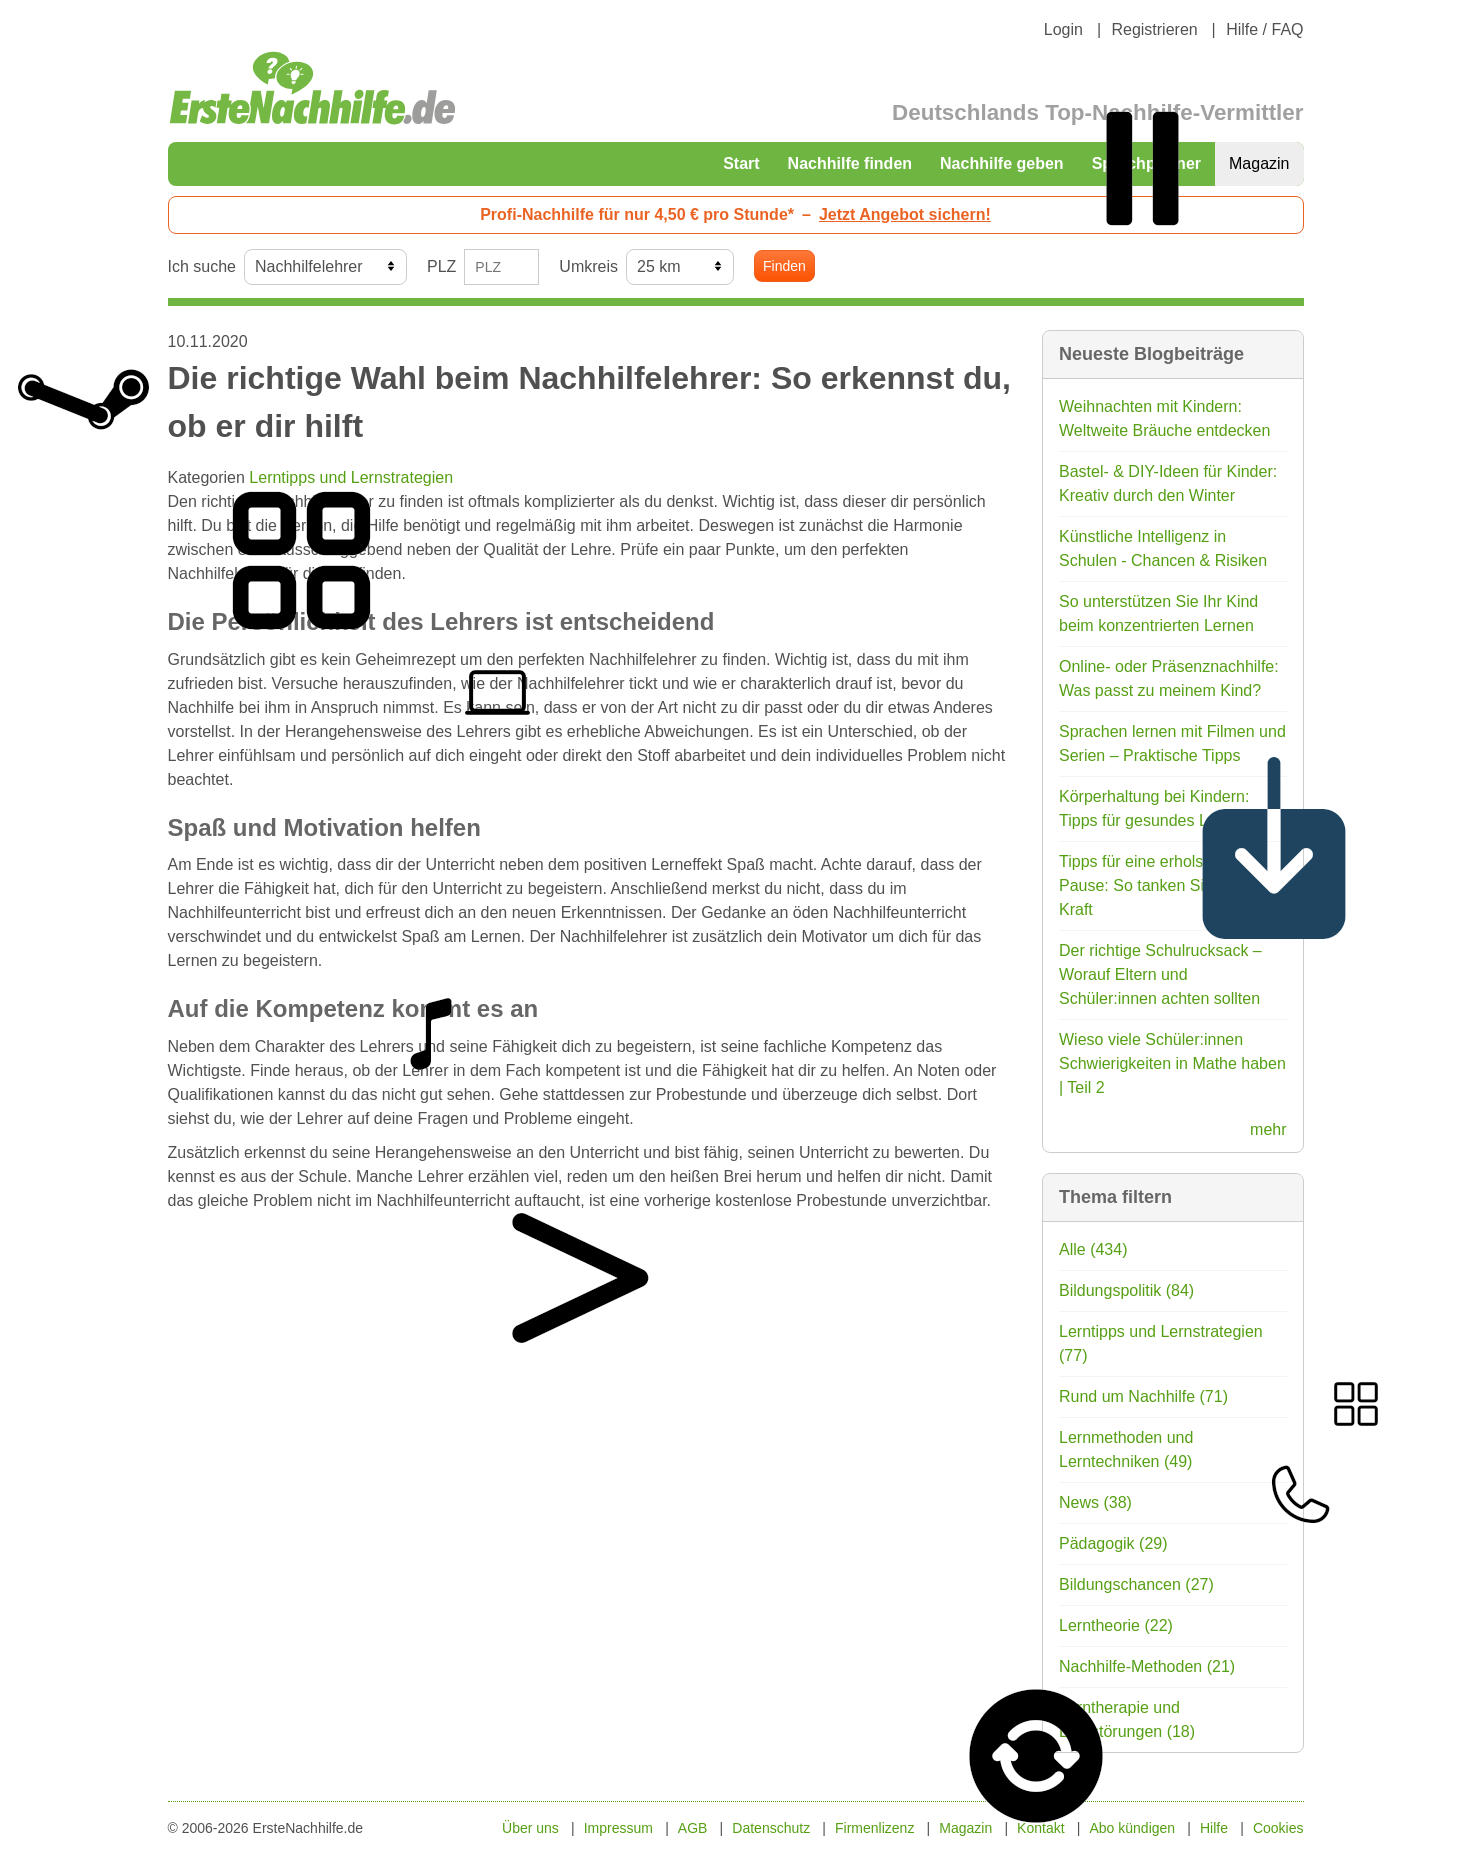 The width and height of the screenshot is (1471, 1855). What do you see at coordinates (571, 1278) in the screenshot?
I see `navigate to the next item or page` at bounding box center [571, 1278].